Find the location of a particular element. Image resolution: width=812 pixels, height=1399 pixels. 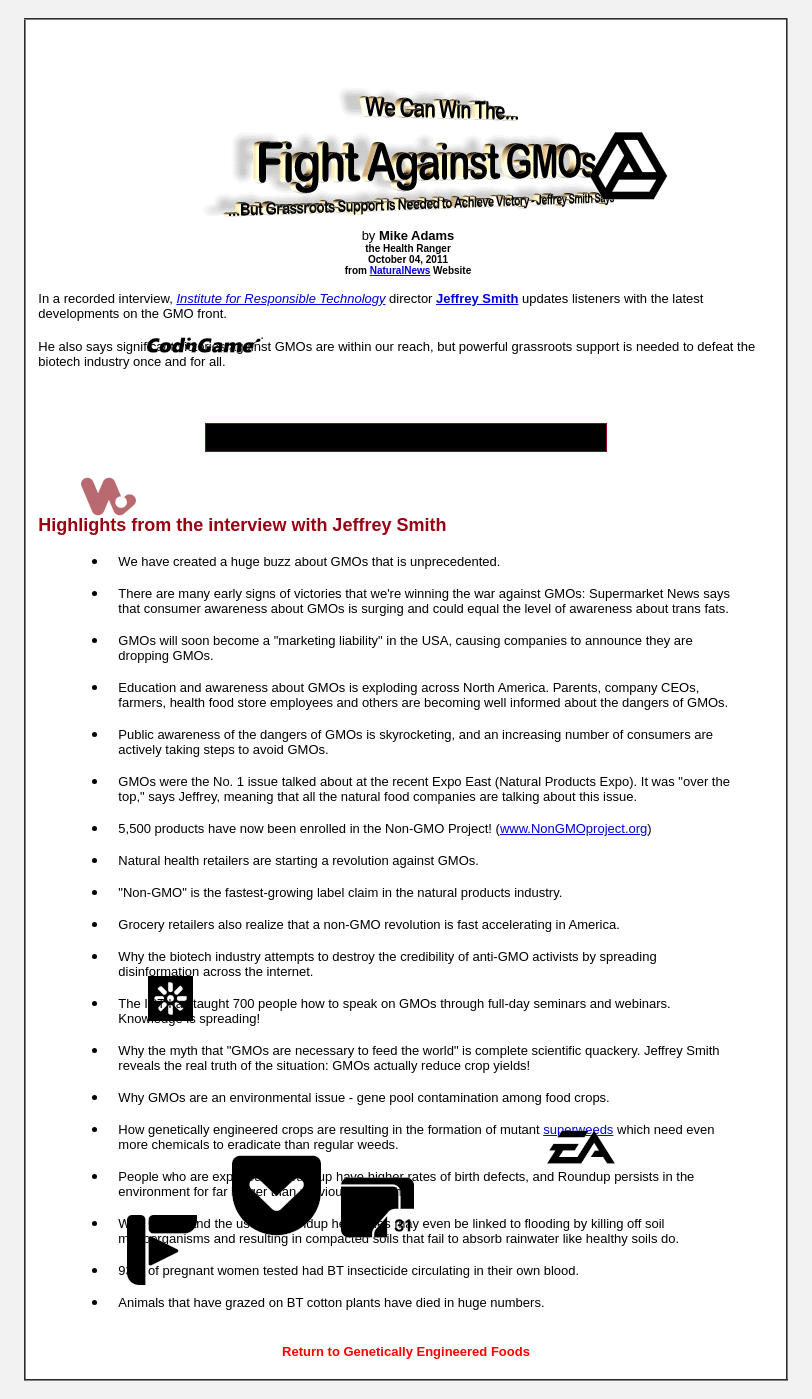

save to pocket for later reading is located at coordinates (276, 1195).